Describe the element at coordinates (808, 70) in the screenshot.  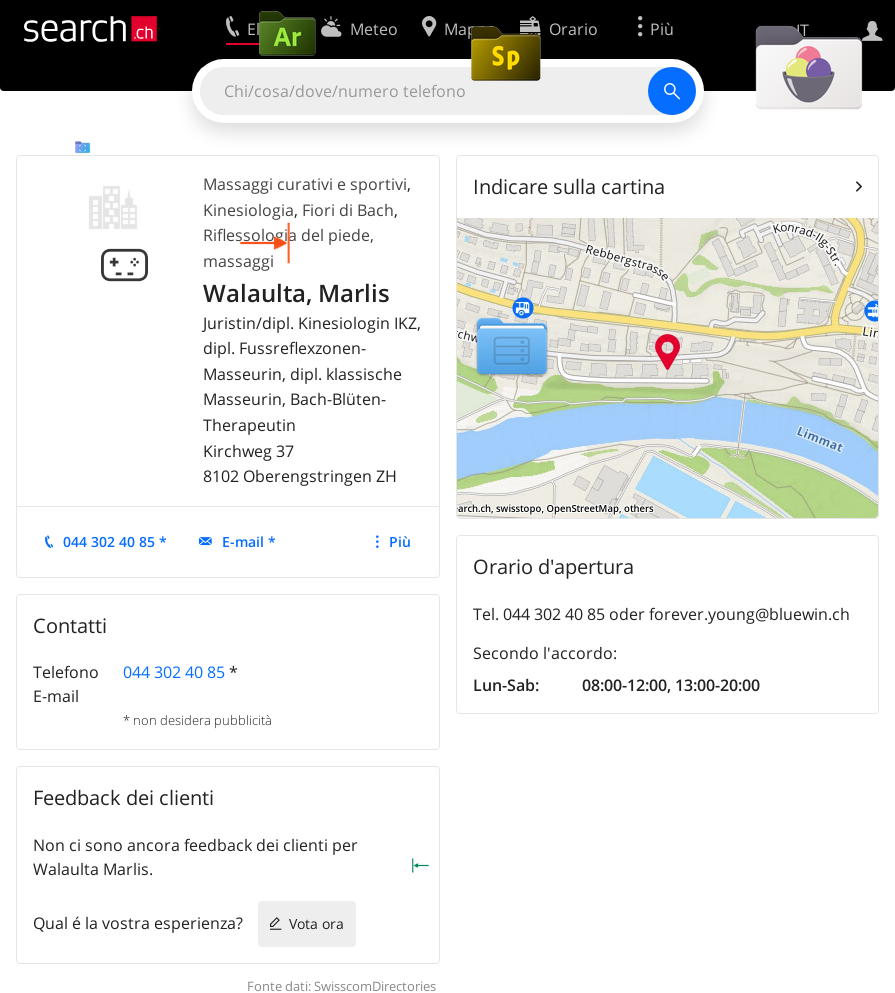
I see `open folder containing Scoop package manager files` at that location.